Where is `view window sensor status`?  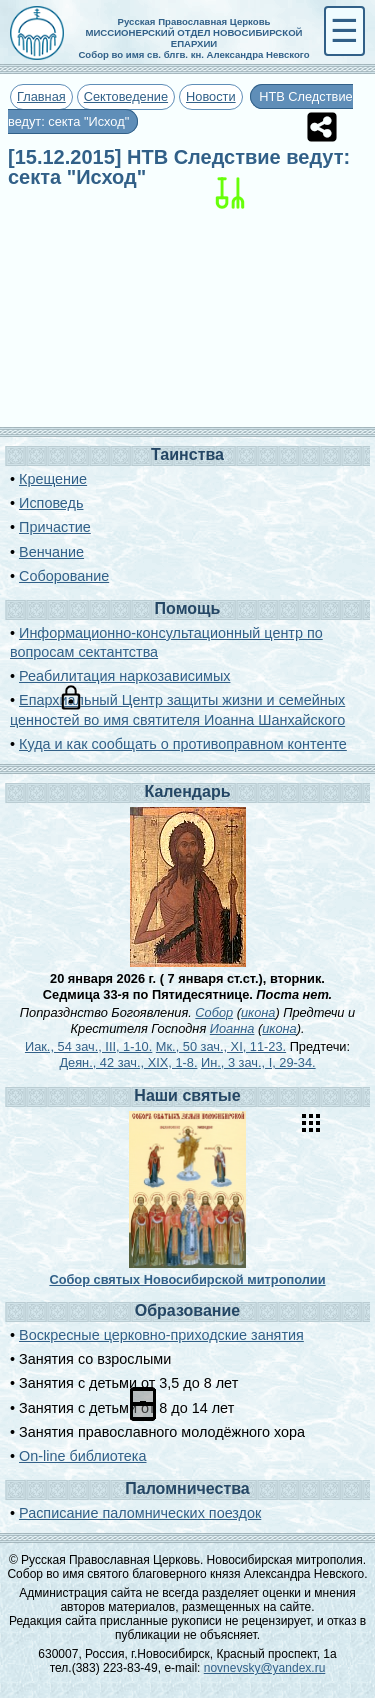
view window sensor status is located at coordinates (143, 1404).